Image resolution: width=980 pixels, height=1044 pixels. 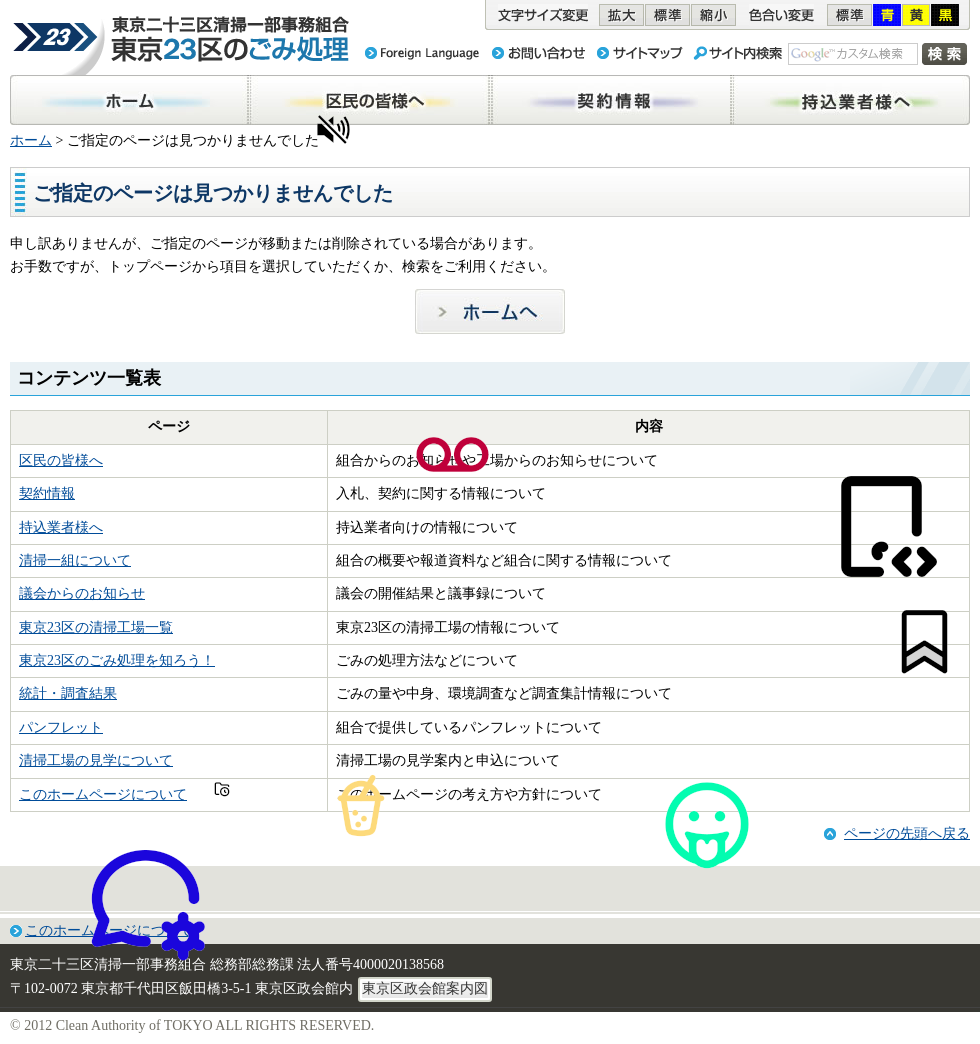 What do you see at coordinates (881, 526) in the screenshot?
I see `access tablet developer tools` at bounding box center [881, 526].